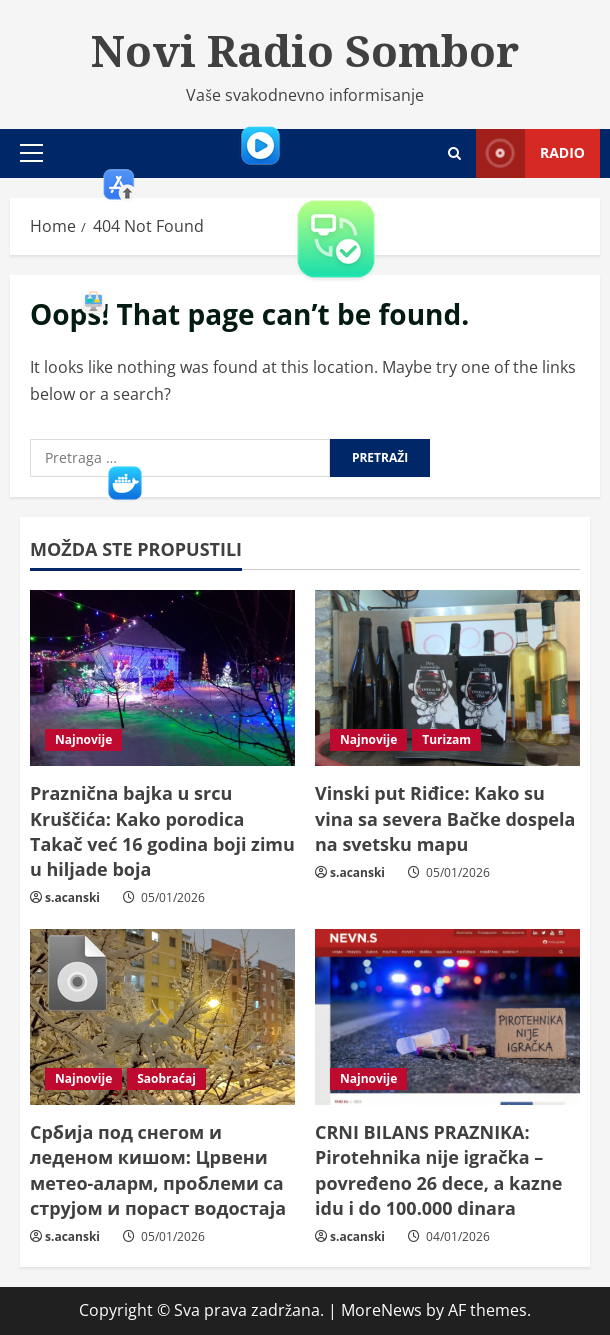 This screenshot has height=1335, width=610. I want to click on open formatlab application, so click(93, 301).